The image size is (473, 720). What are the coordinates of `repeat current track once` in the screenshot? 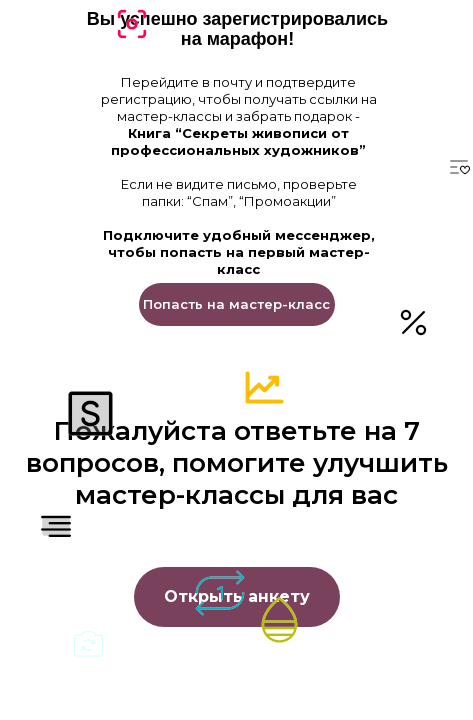 It's located at (220, 593).